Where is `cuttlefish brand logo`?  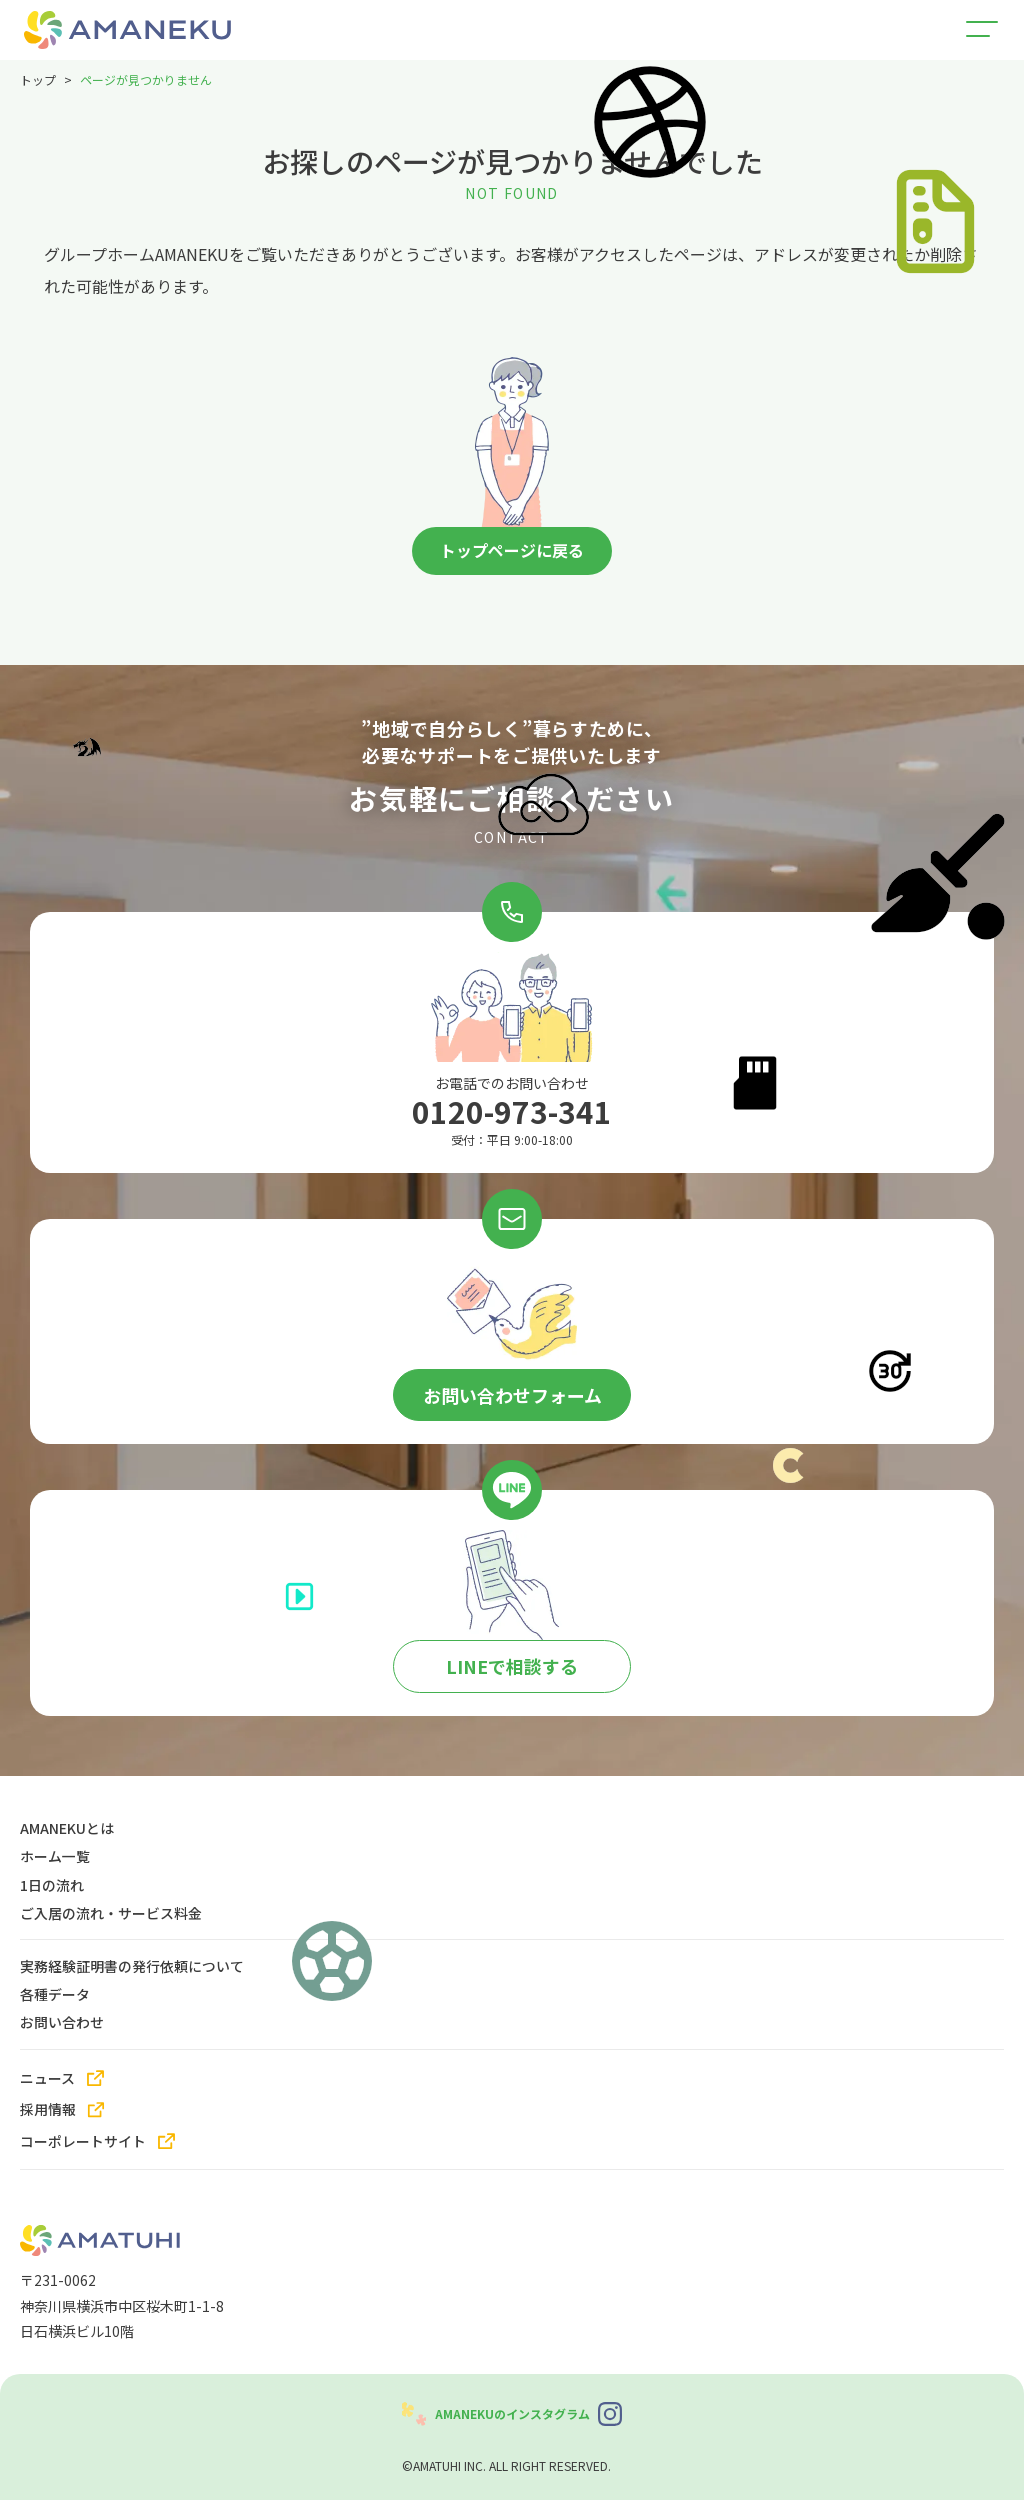 cuttlefish brand logo is located at coordinates (788, 1465).